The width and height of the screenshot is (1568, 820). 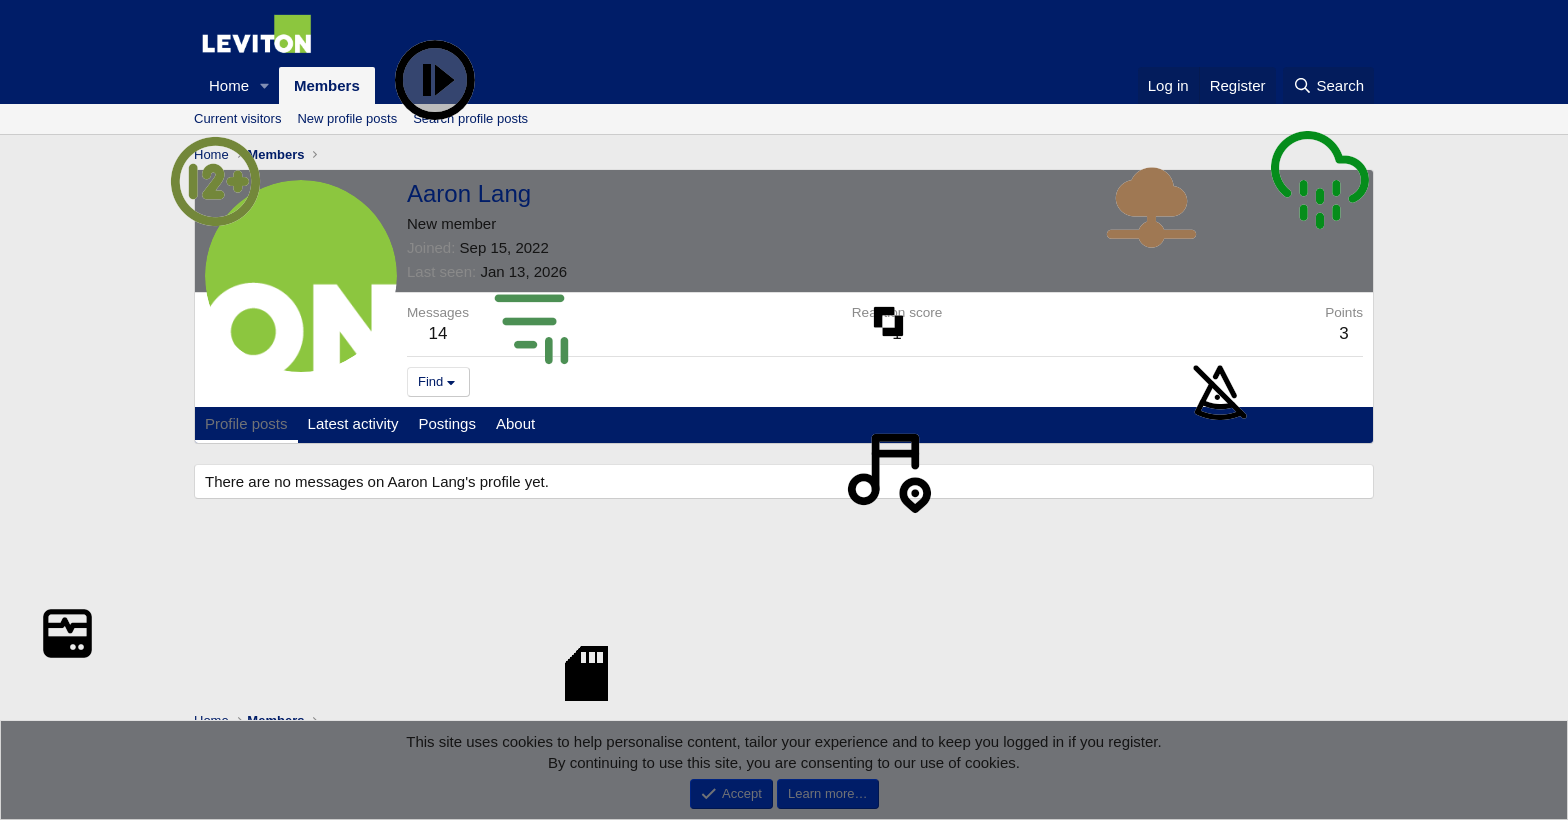 I want to click on indicates pizza is unavailable or sold out, so click(x=1220, y=392).